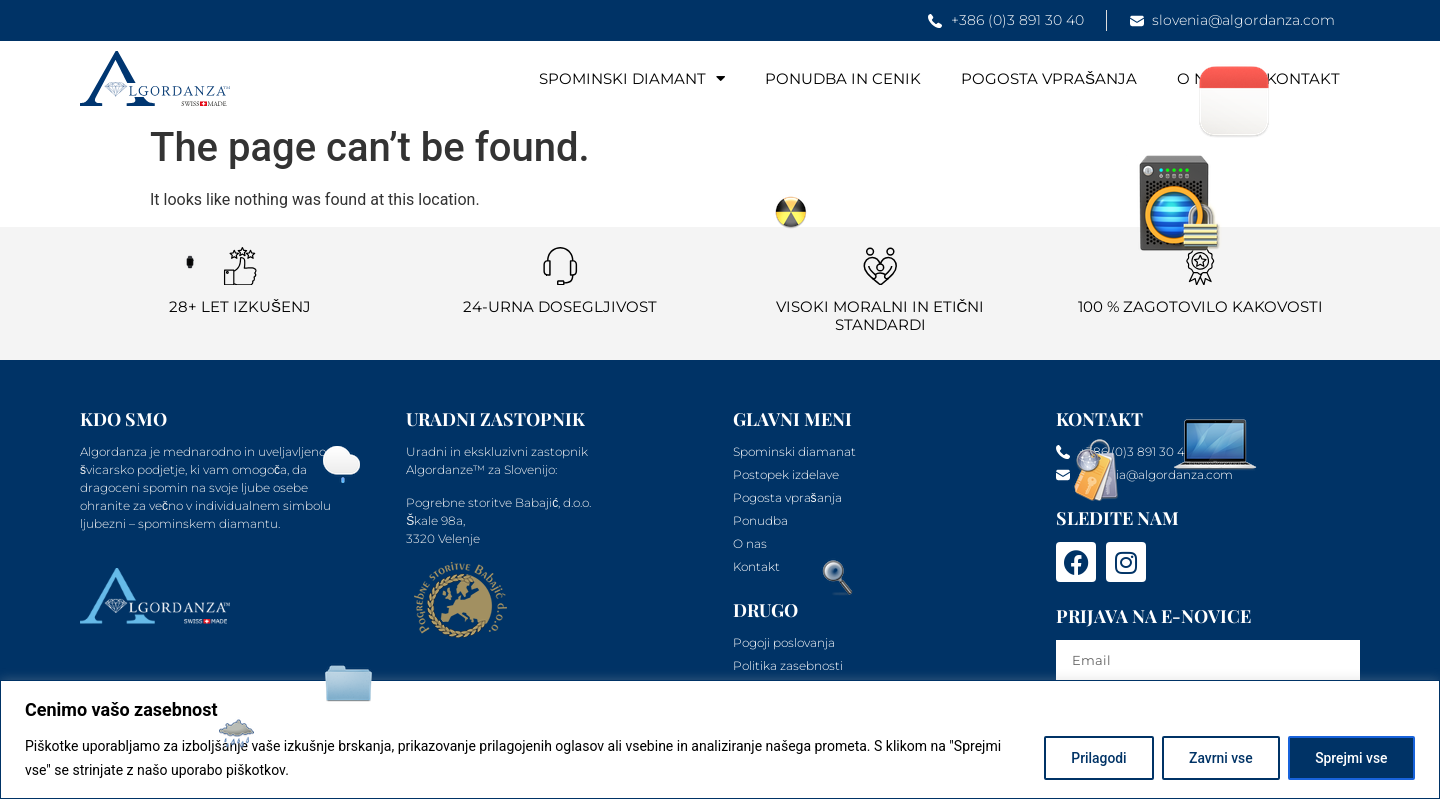 Image resolution: width=1440 pixels, height=799 pixels. What do you see at coordinates (348, 683) in the screenshot?
I see `organize media files in a catalog folder` at bounding box center [348, 683].